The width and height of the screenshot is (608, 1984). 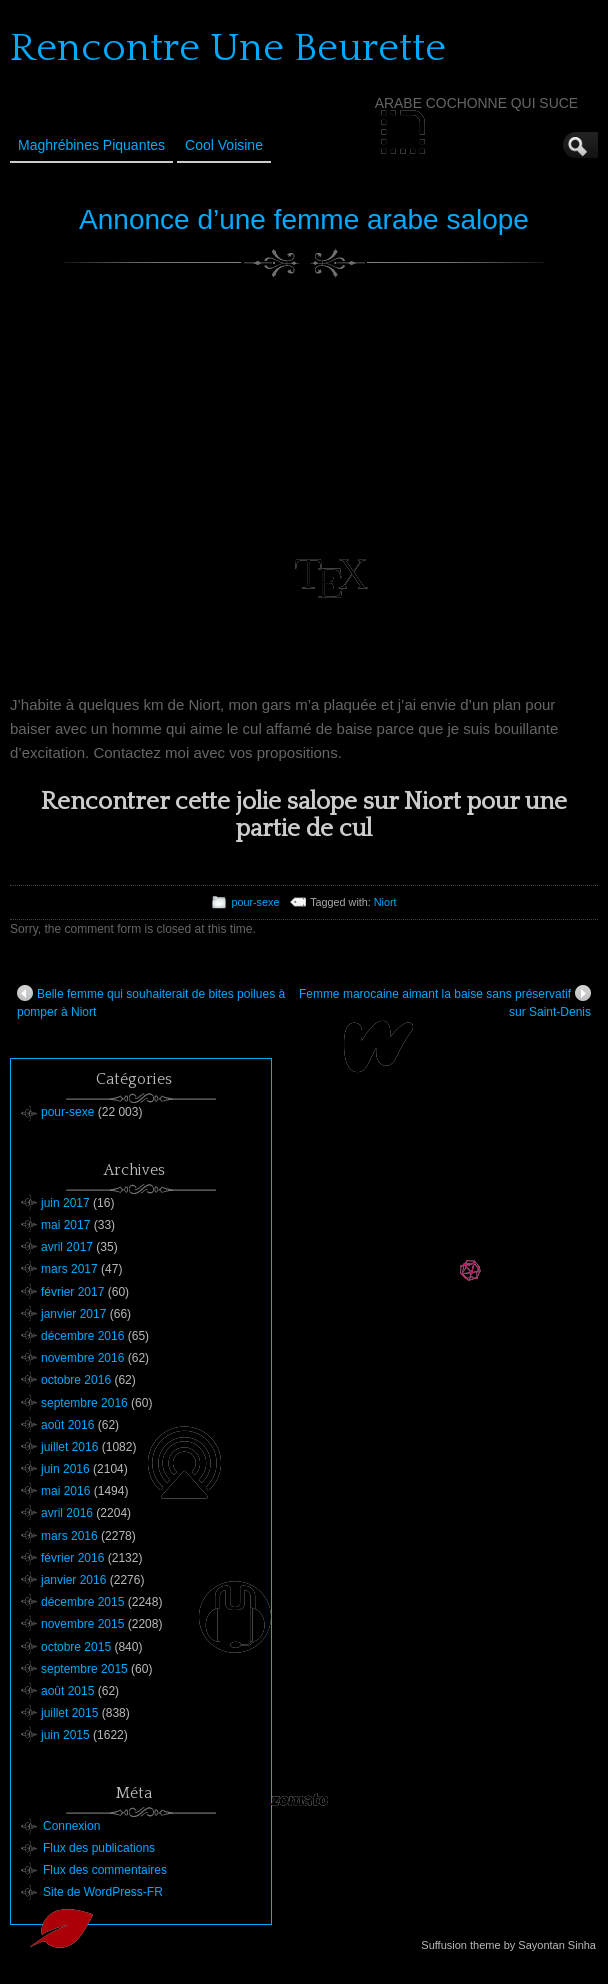 I want to click on TeX typesetting system logo, so click(x=331, y=578).